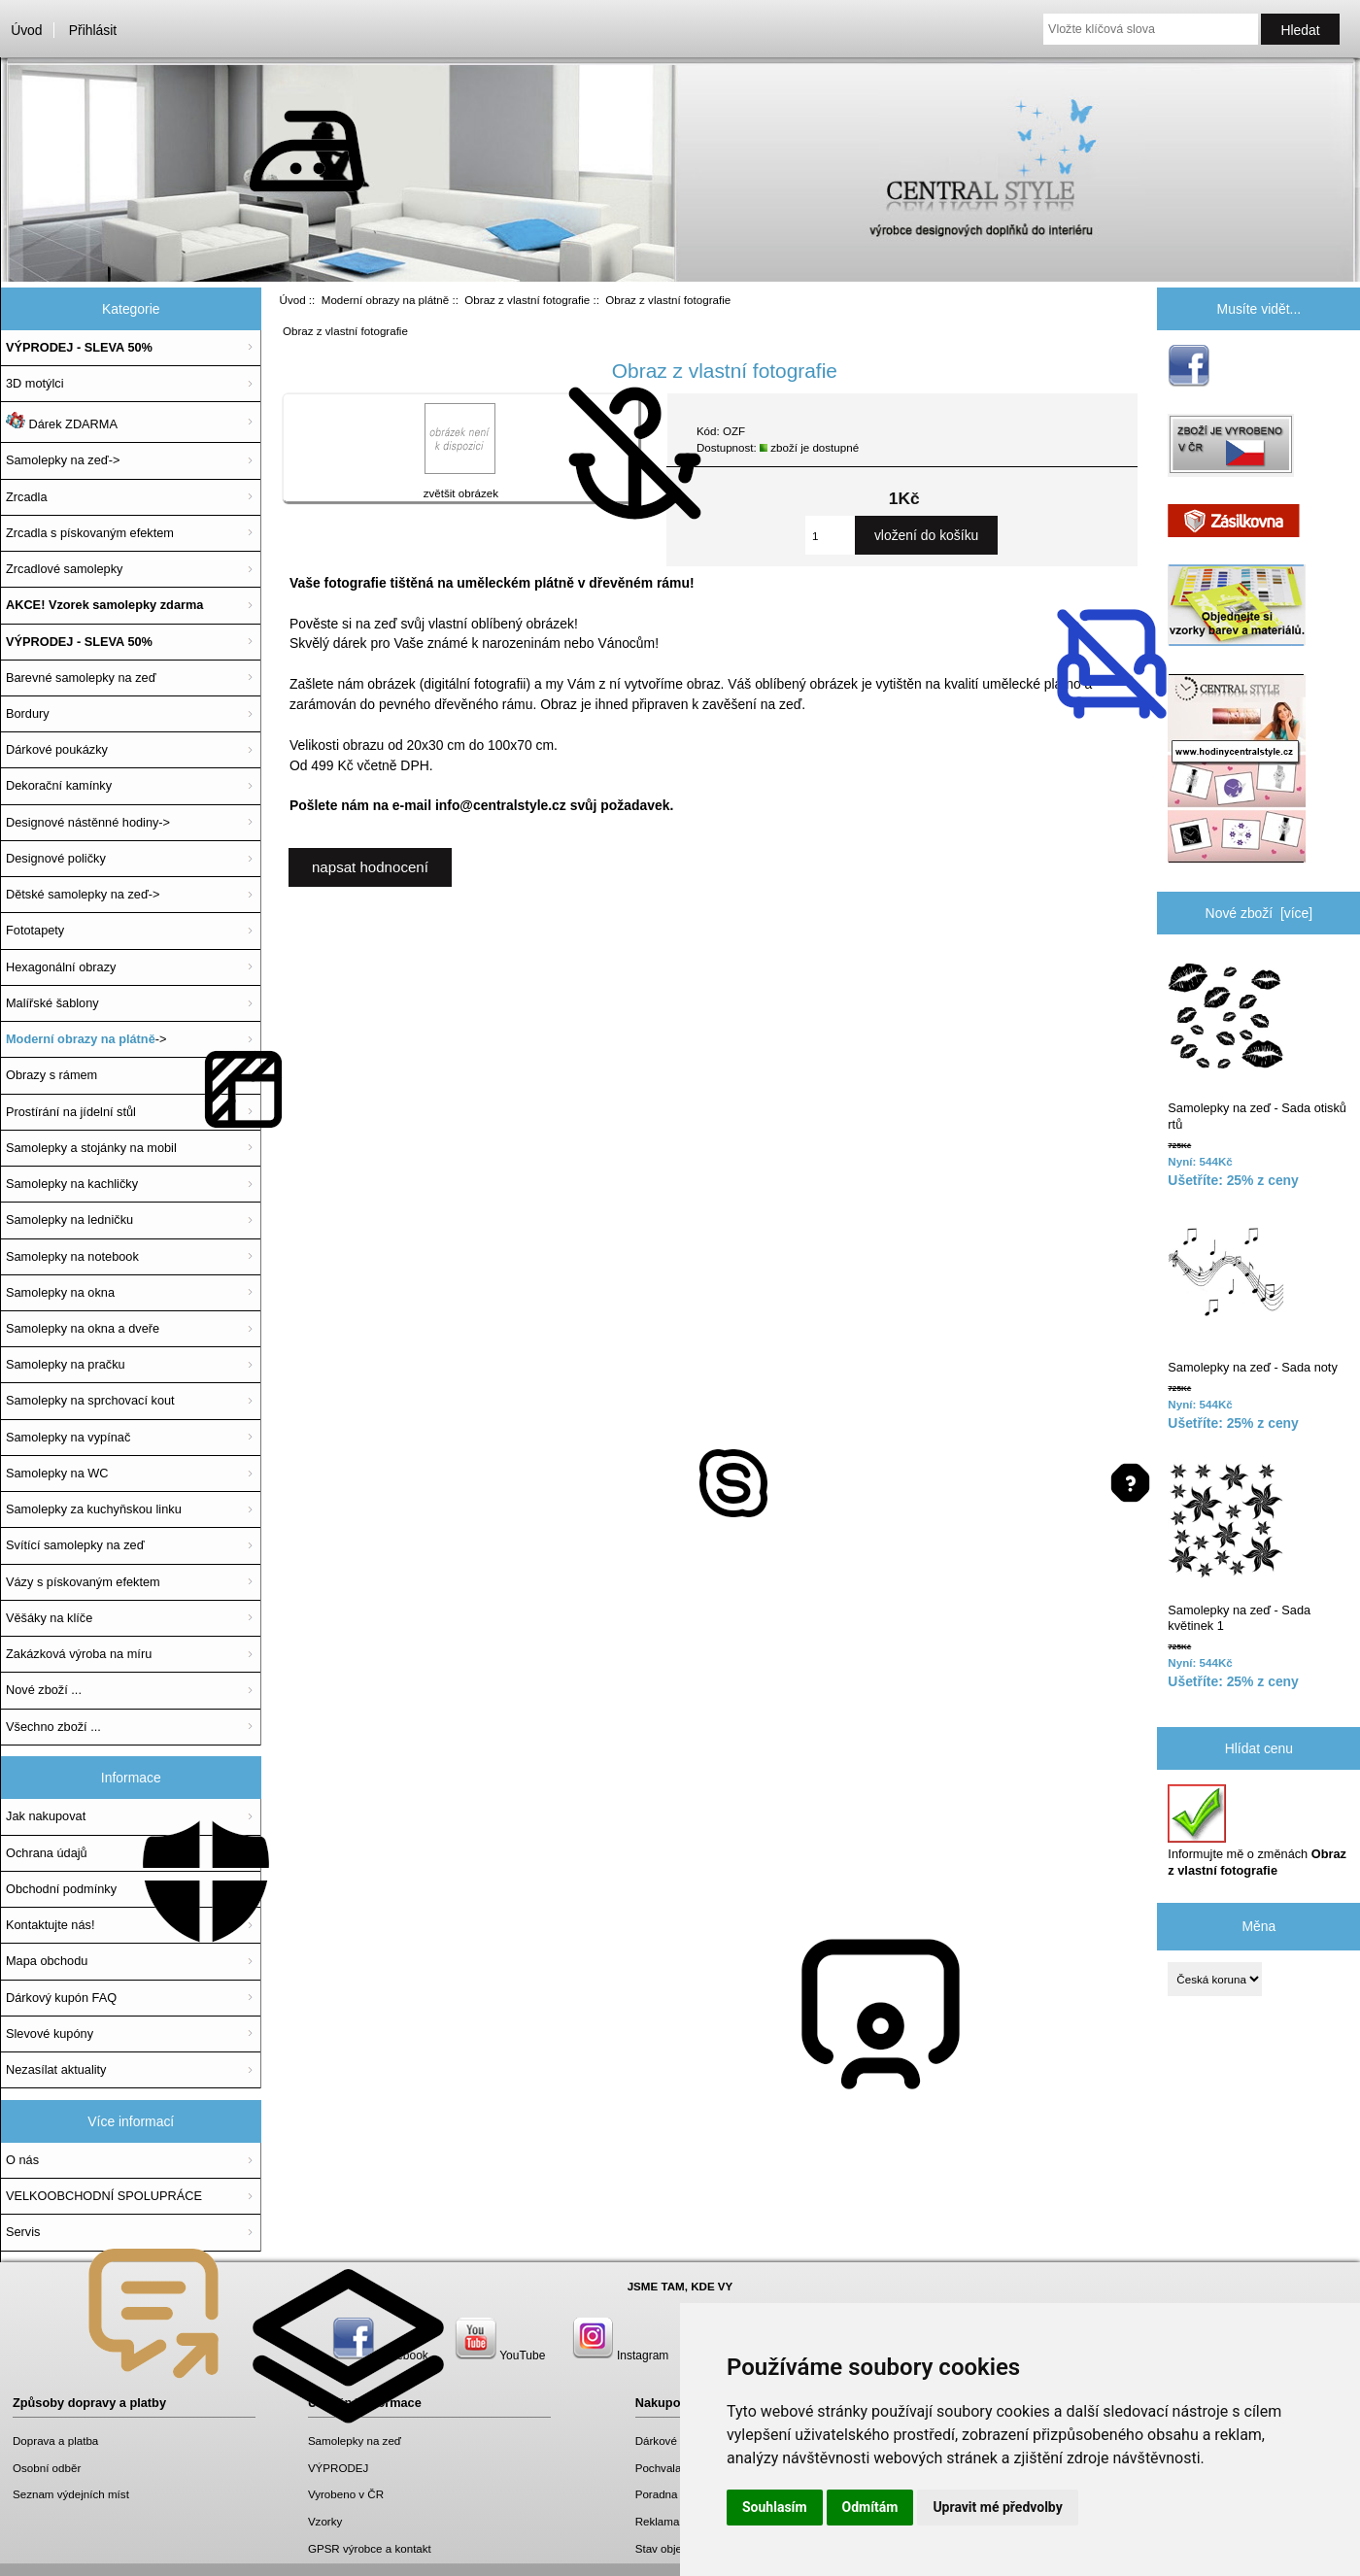  Describe the element at coordinates (1111, 663) in the screenshot. I see `seating unavailable` at that location.